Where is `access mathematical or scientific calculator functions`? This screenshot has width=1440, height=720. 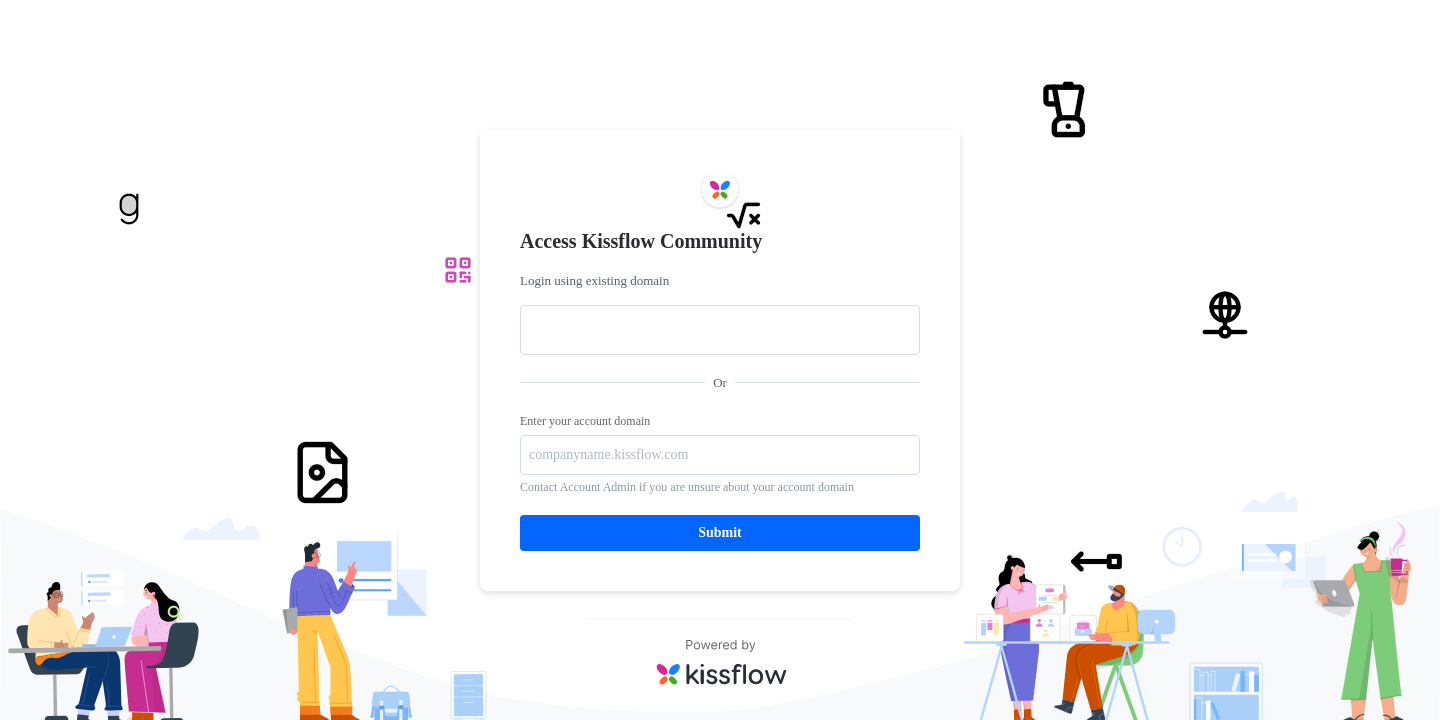
access mathematical or scientific calculator functions is located at coordinates (743, 215).